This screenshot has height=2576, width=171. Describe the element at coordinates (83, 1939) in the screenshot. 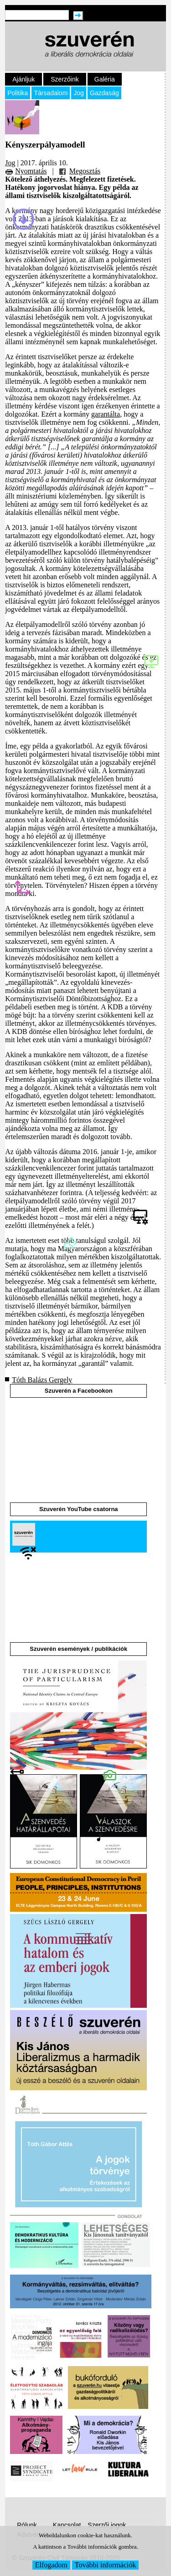

I see `justify text alignment` at that location.